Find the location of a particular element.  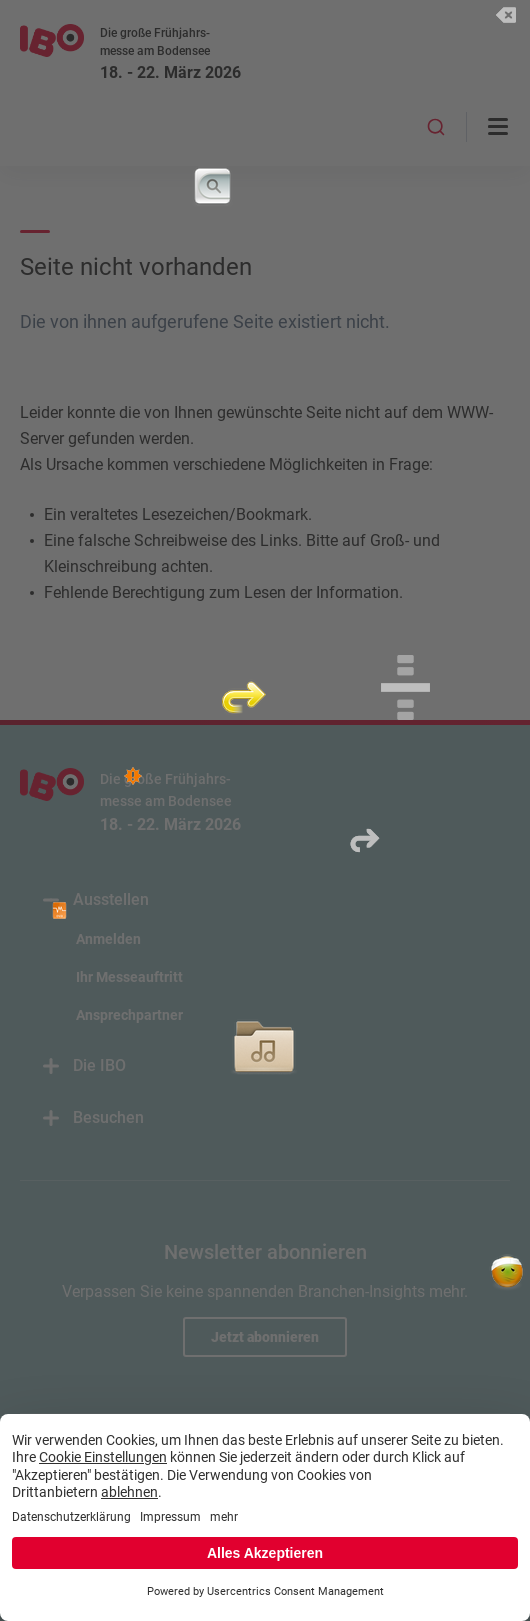

switch to continuous scroll view is located at coordinates (405, 687).